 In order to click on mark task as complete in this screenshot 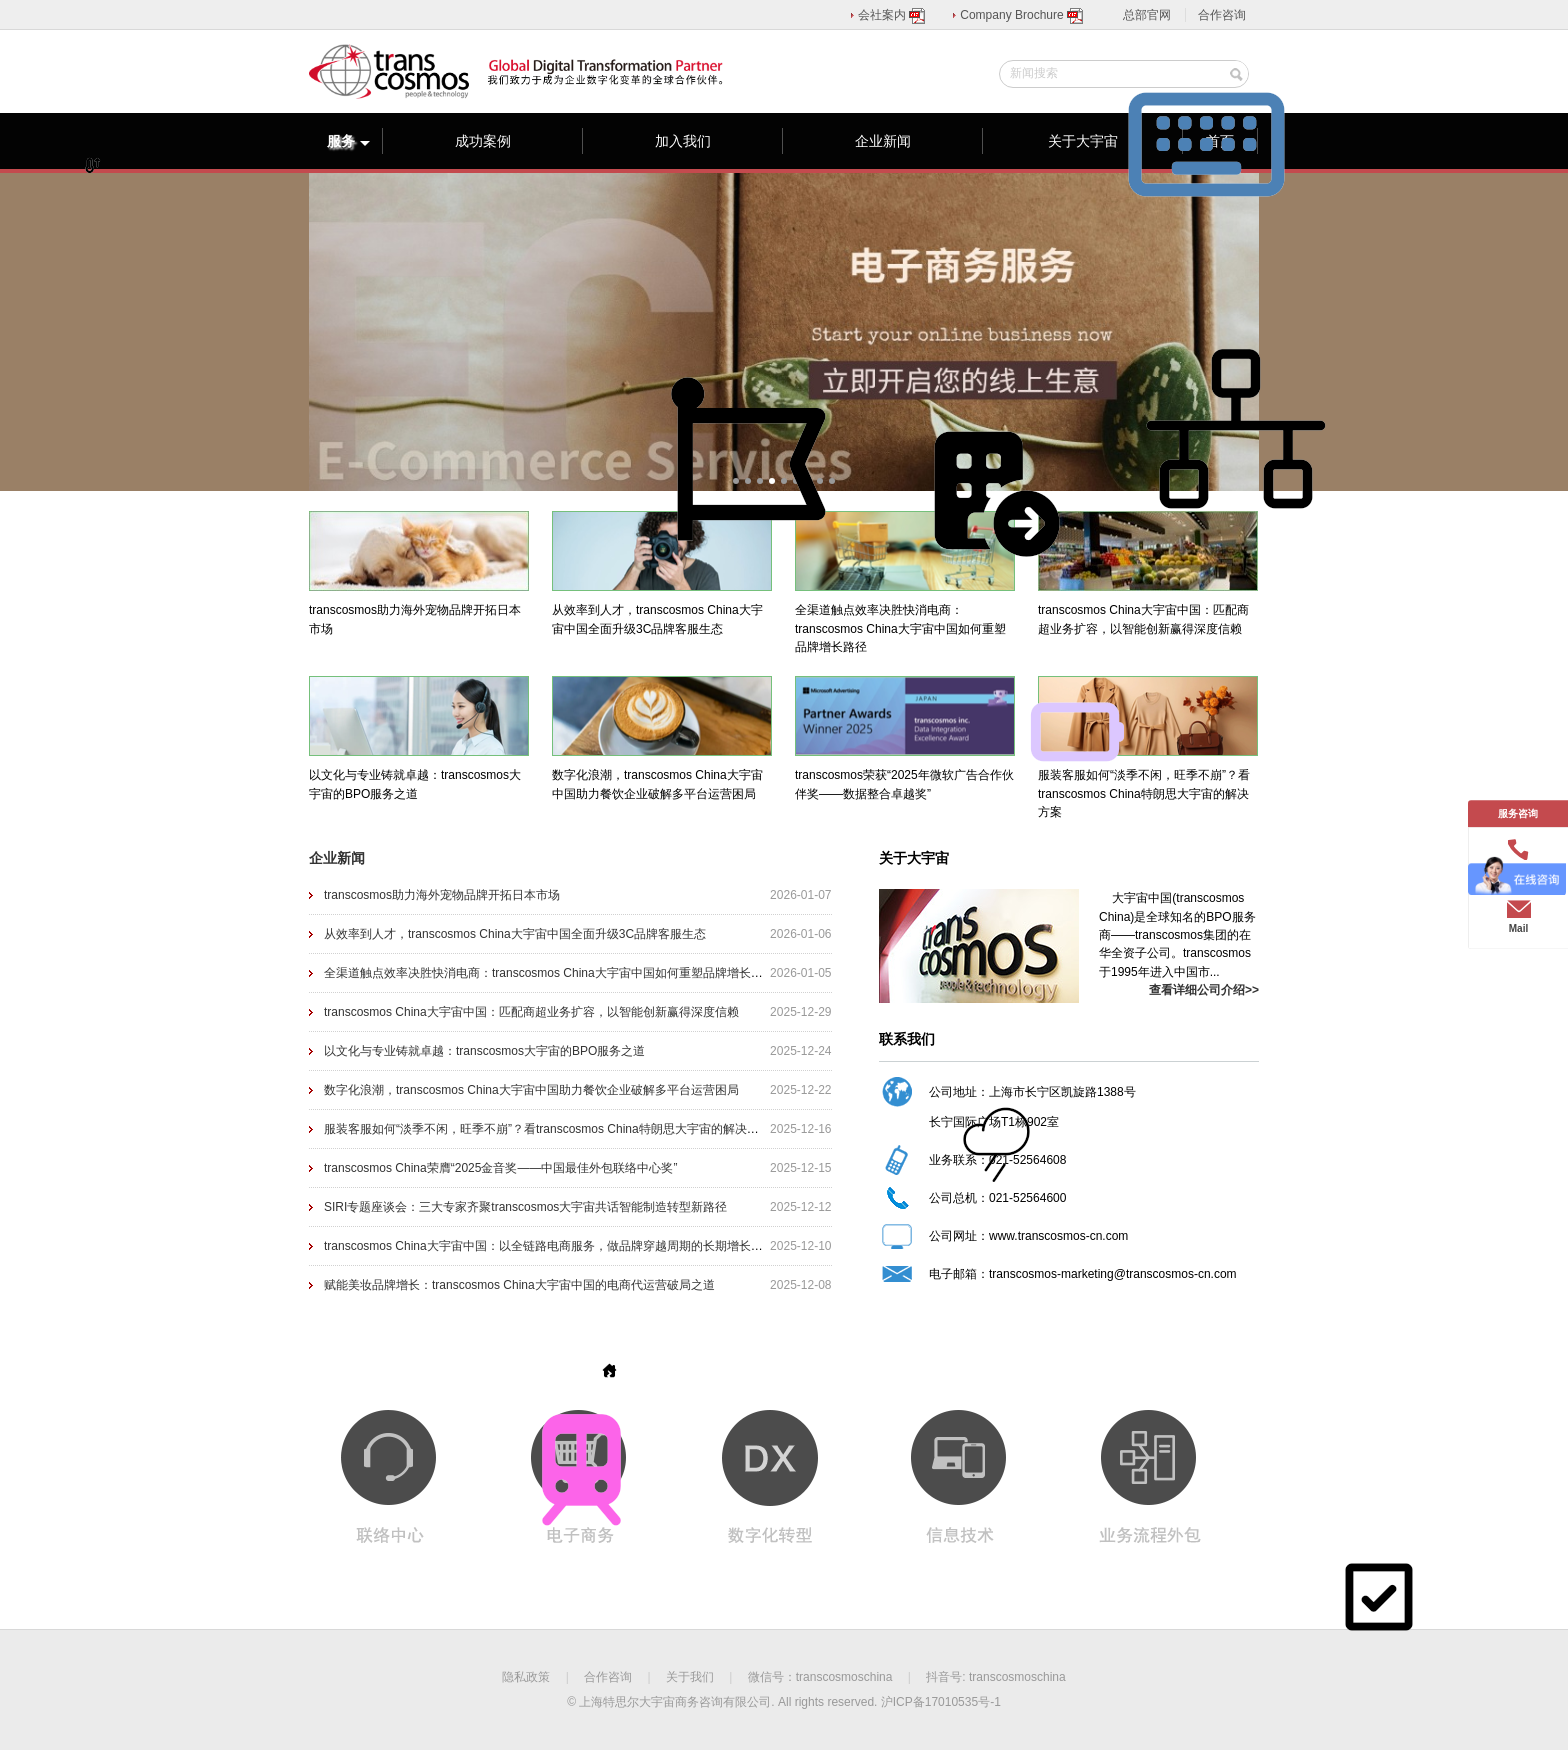, I will do `click(1379, 1597)`.